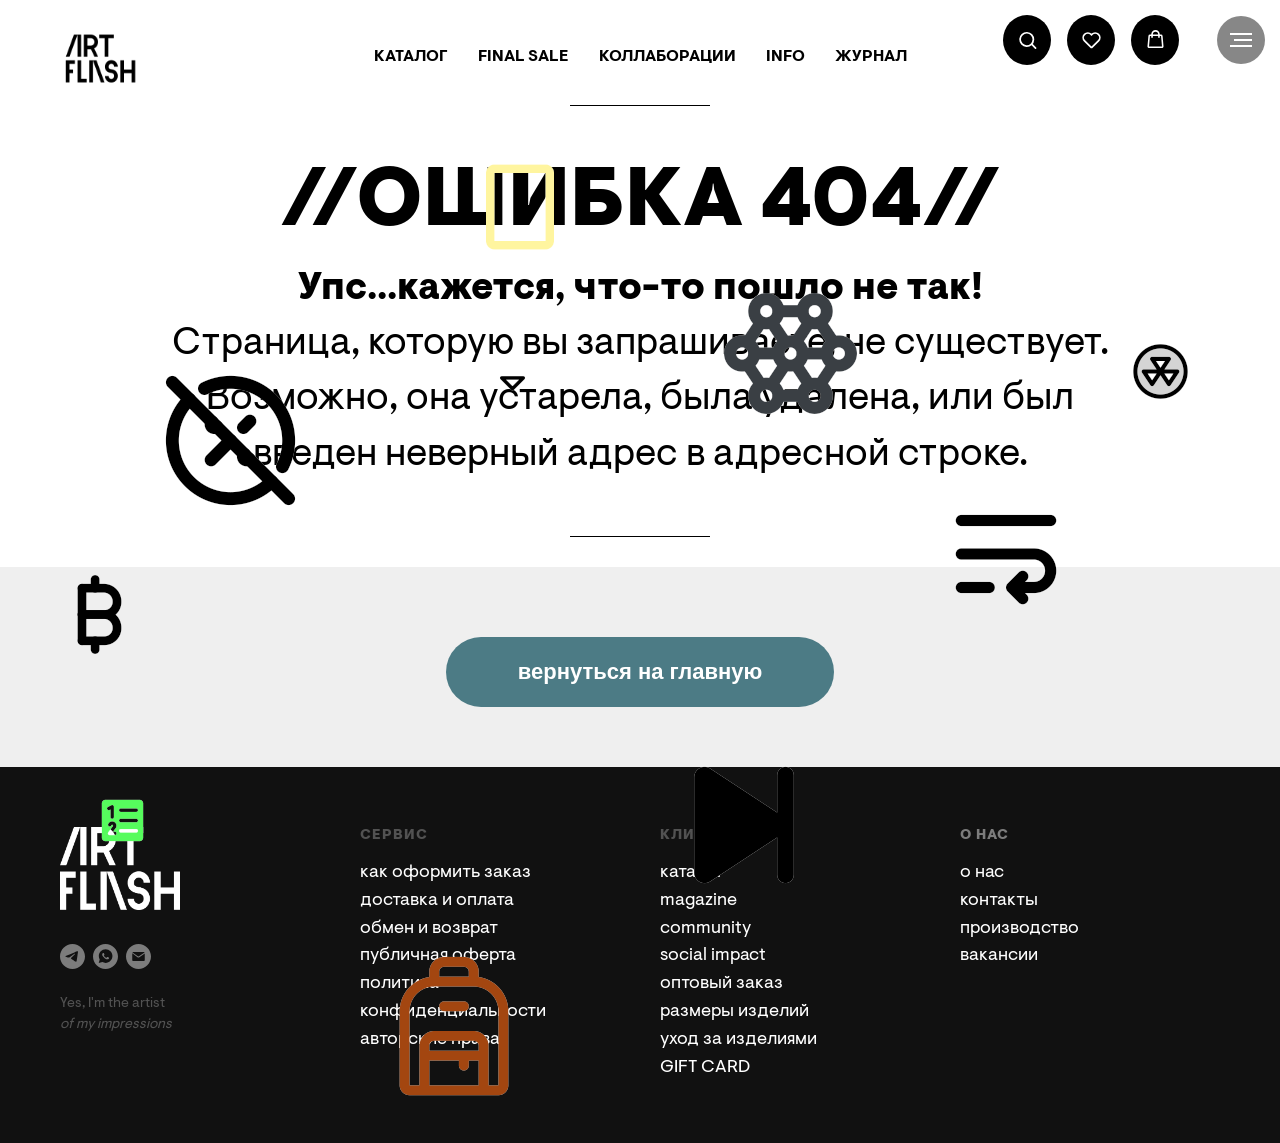  What do you see at coordinates (520, 207) in the screenshot?
I see `switch to single column layout` at bounding box center [520, 207].